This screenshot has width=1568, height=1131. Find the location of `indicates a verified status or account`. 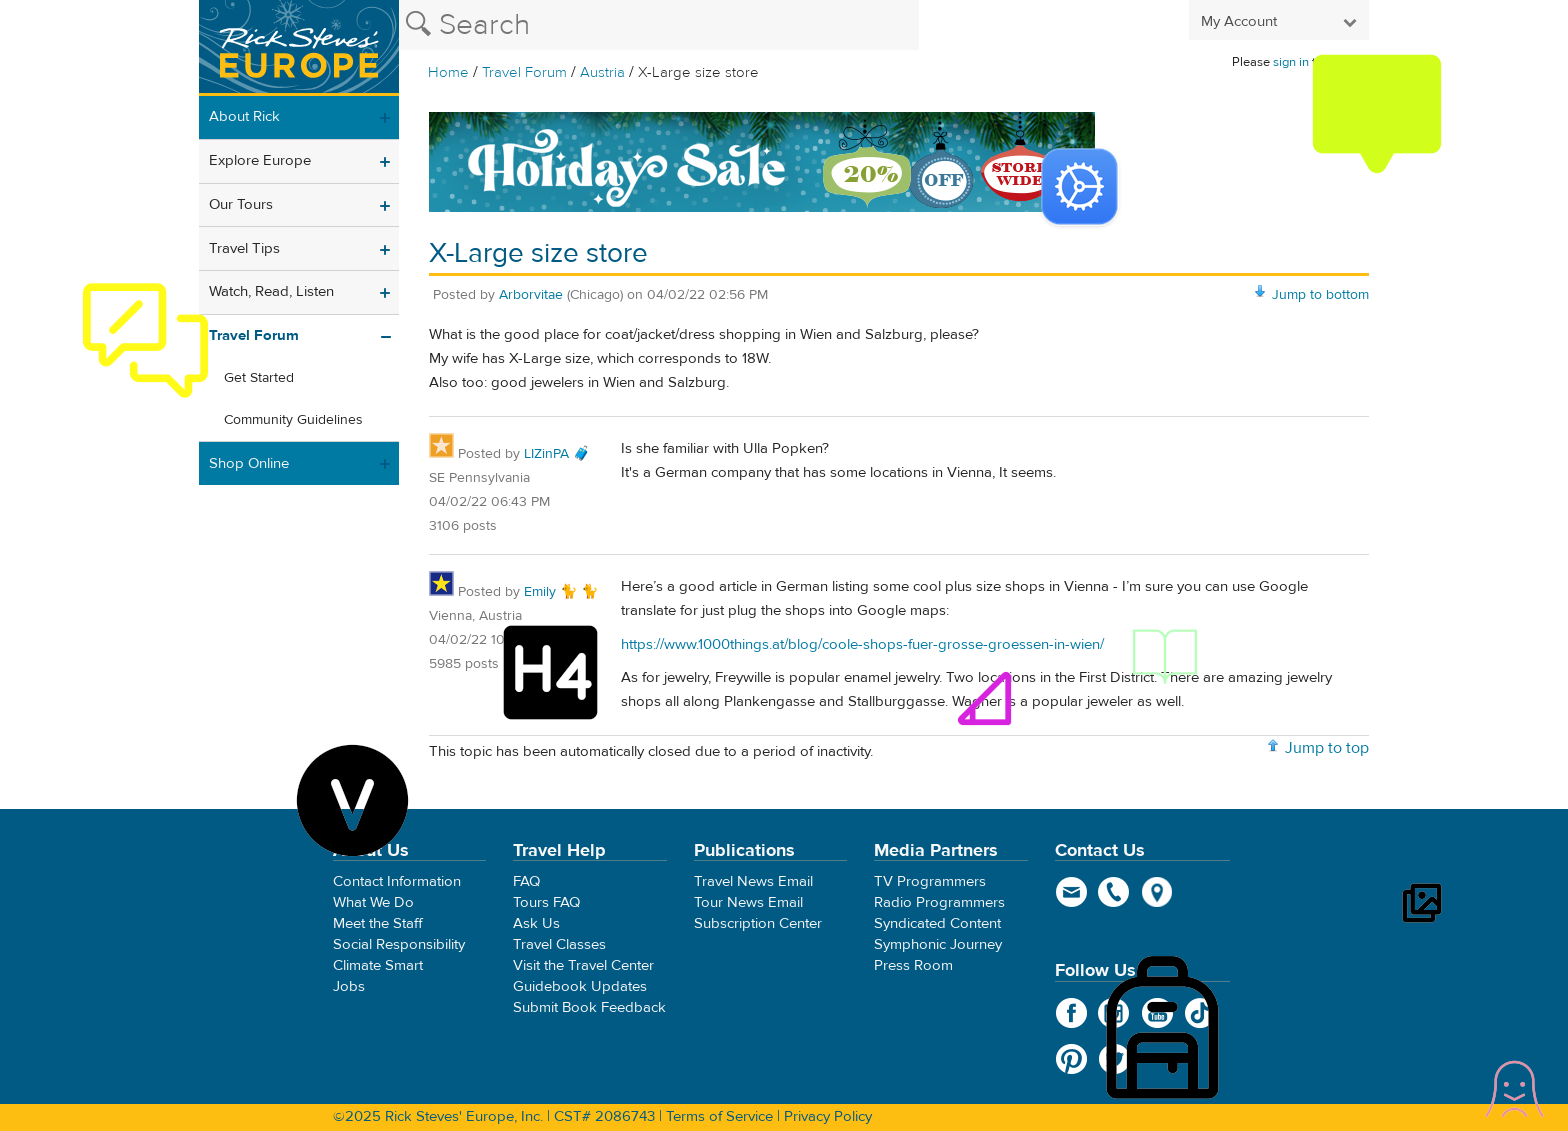

indicates a verified status or account is located at coordinates (352, 800).